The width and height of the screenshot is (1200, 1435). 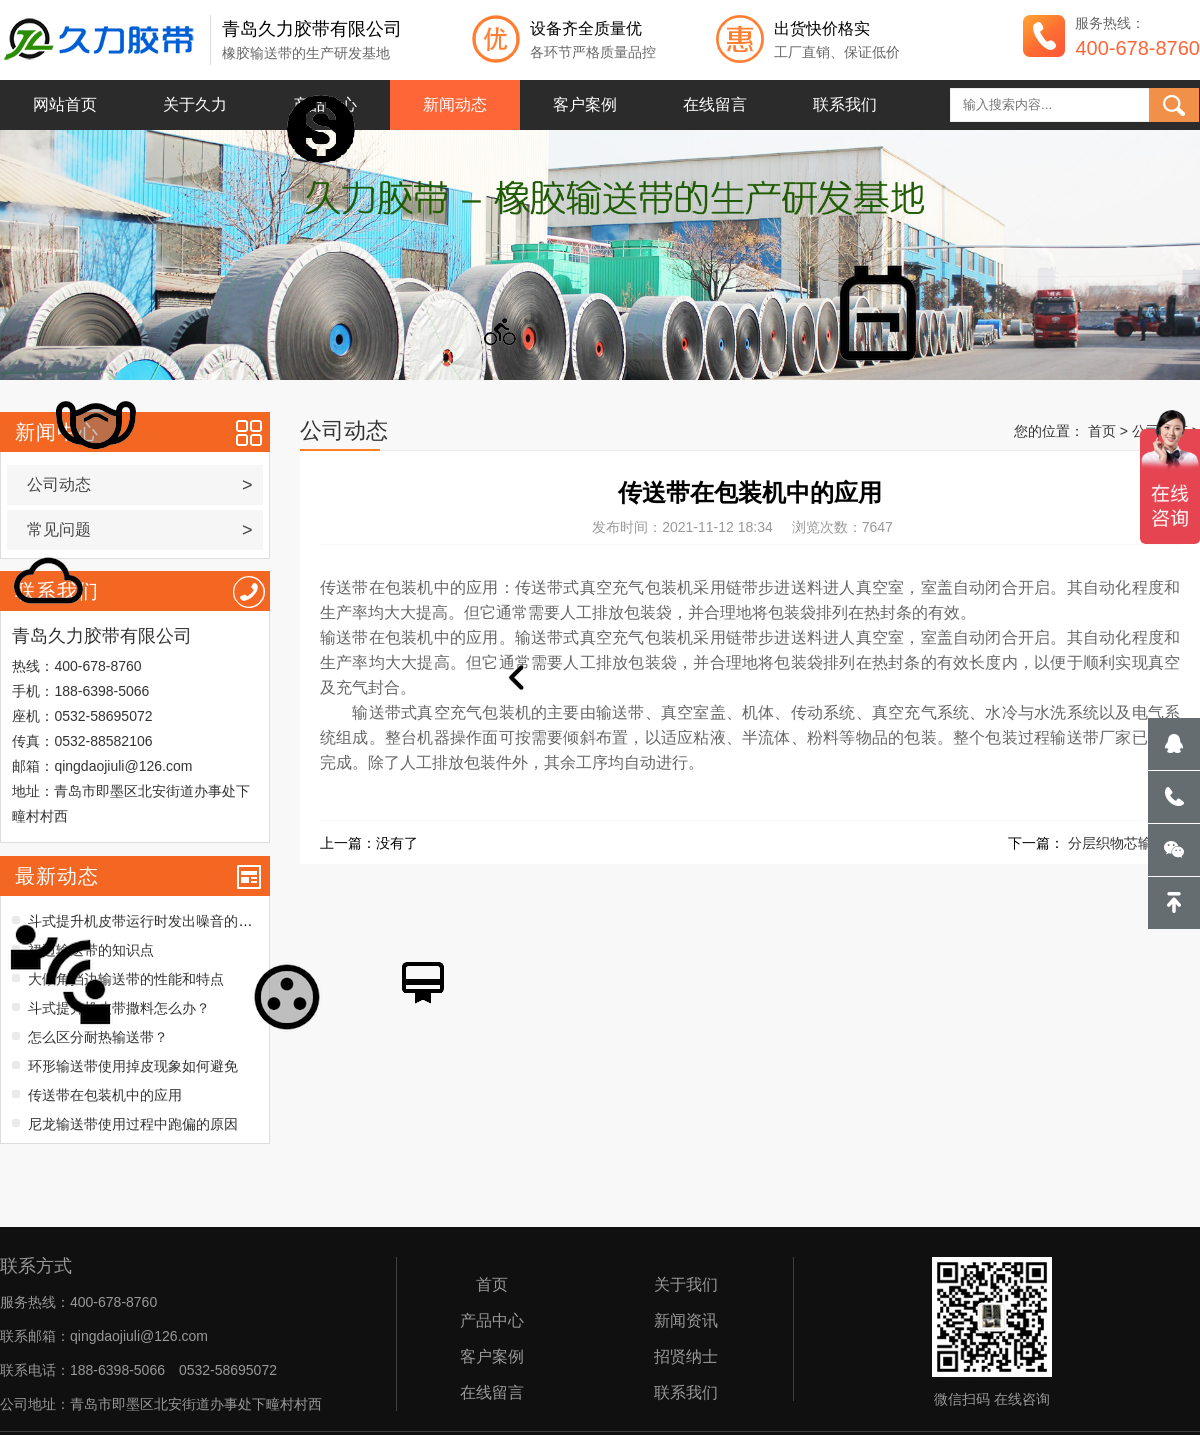 I want to click on access your backpack or inventory, so click(x=878, y=313).